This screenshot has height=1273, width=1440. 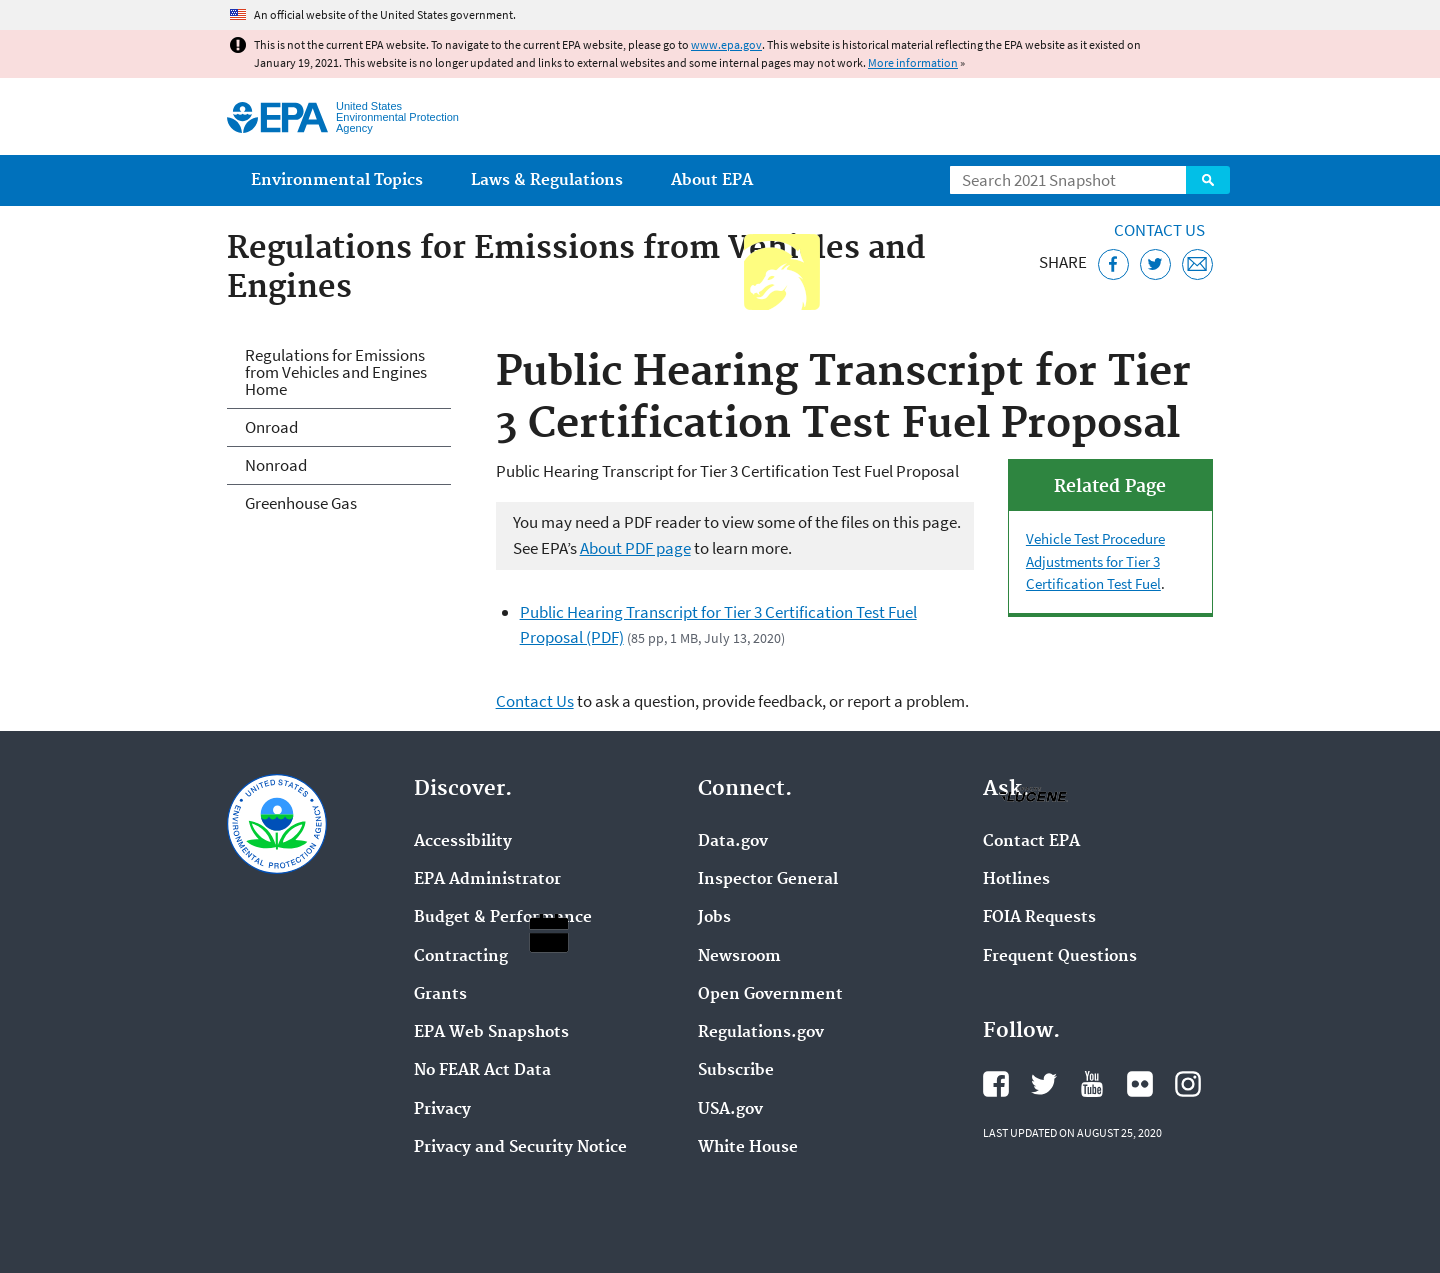 I want to click on open calendar, so click(x=549, y=935).